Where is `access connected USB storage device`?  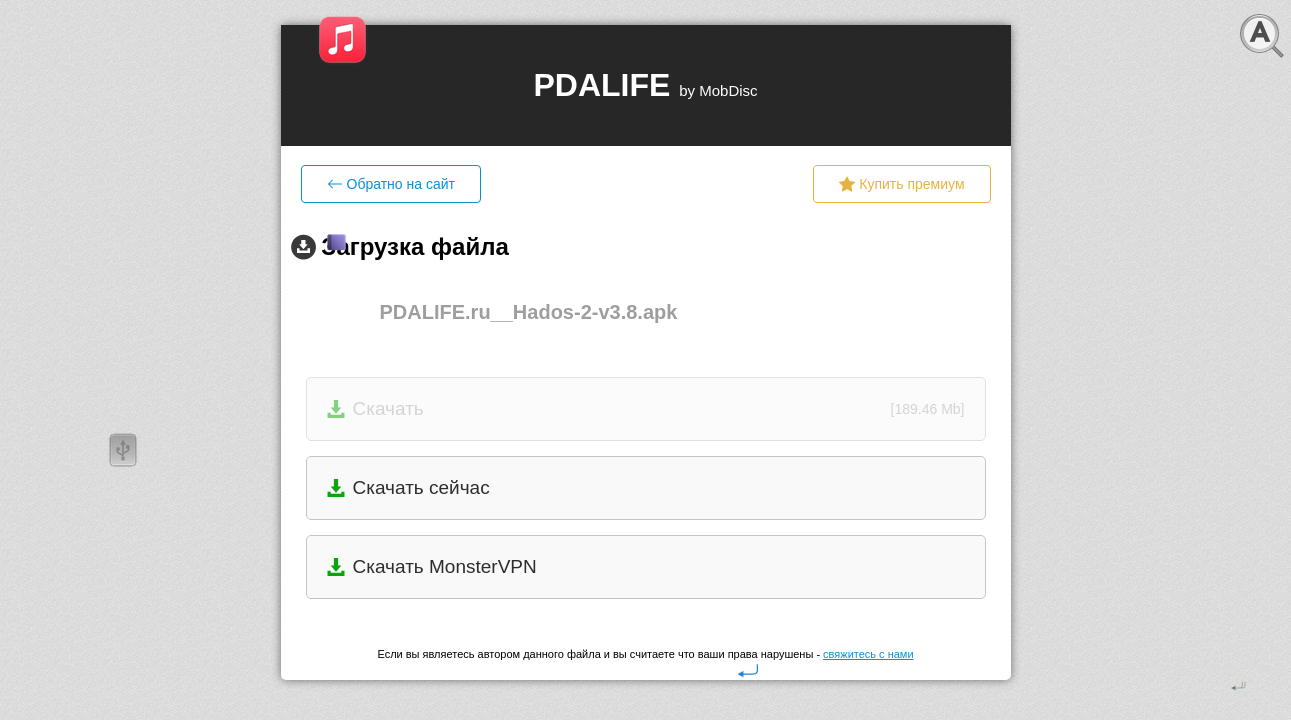 access connected USB storage device is located at coordinates (123, 450).